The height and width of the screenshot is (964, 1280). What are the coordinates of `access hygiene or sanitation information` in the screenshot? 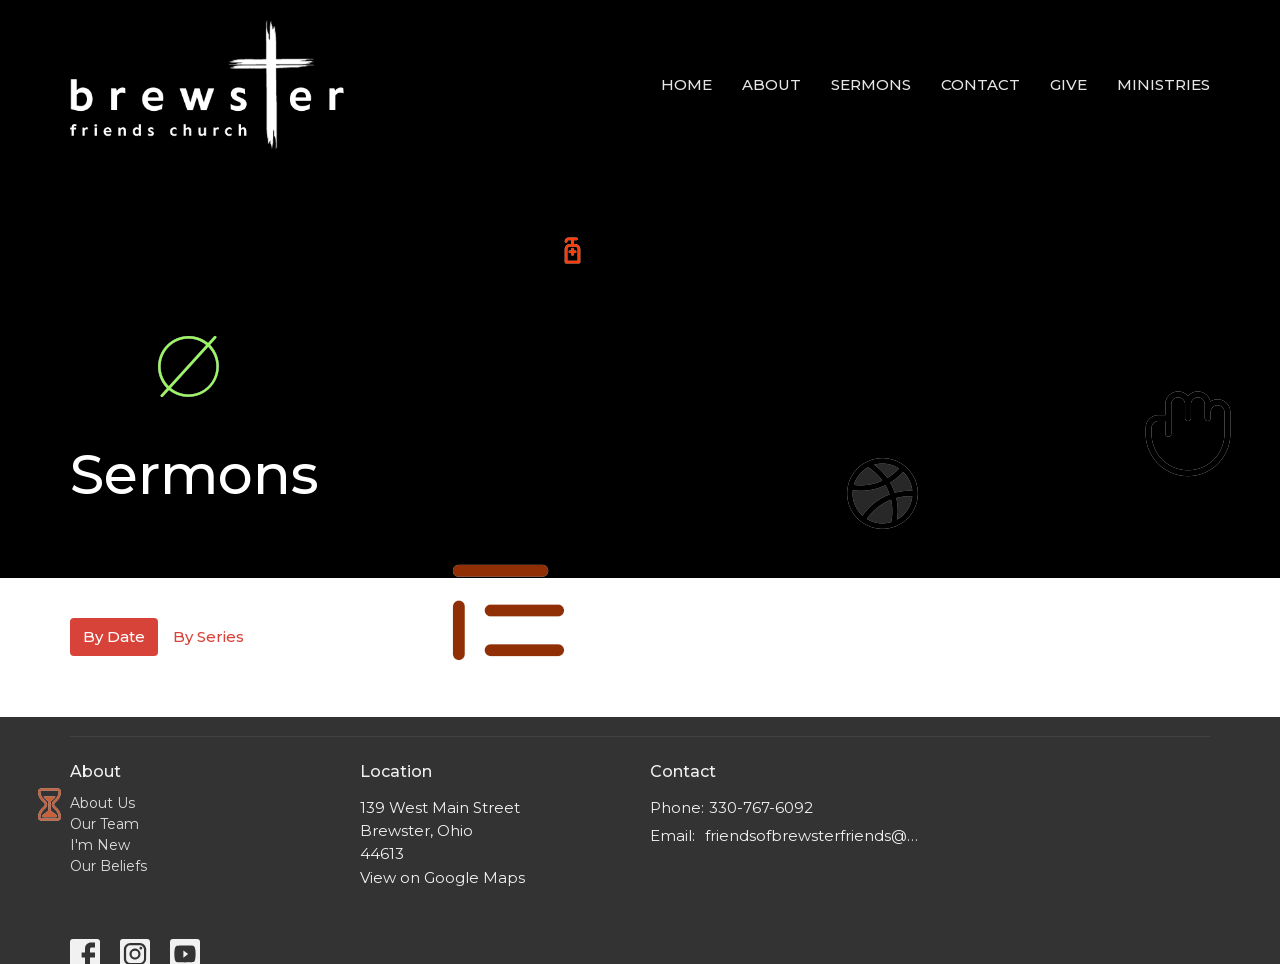 It's located at (572, 250).